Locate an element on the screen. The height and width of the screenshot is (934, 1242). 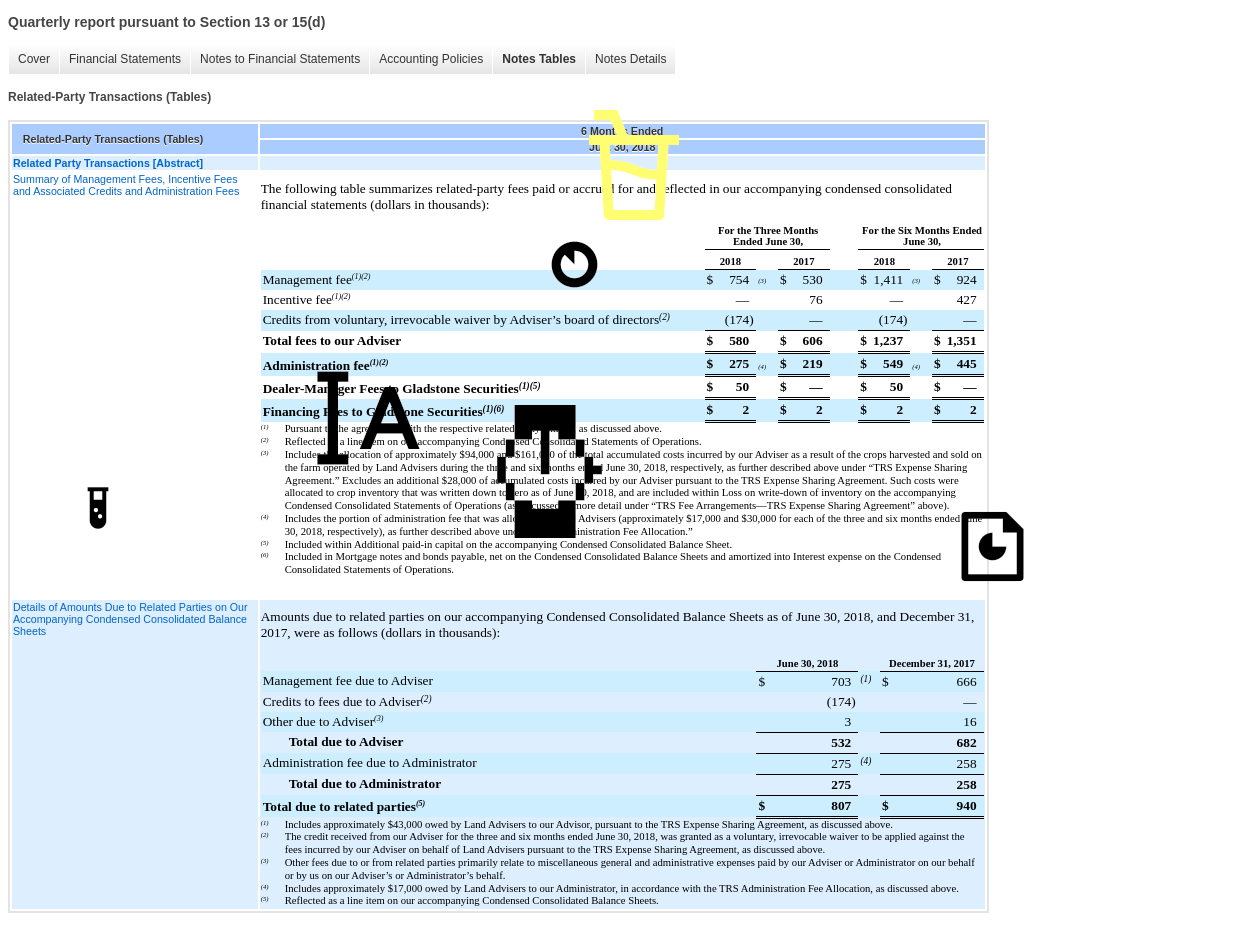
access lab results or medical tests is located at coordinates (98, 508).